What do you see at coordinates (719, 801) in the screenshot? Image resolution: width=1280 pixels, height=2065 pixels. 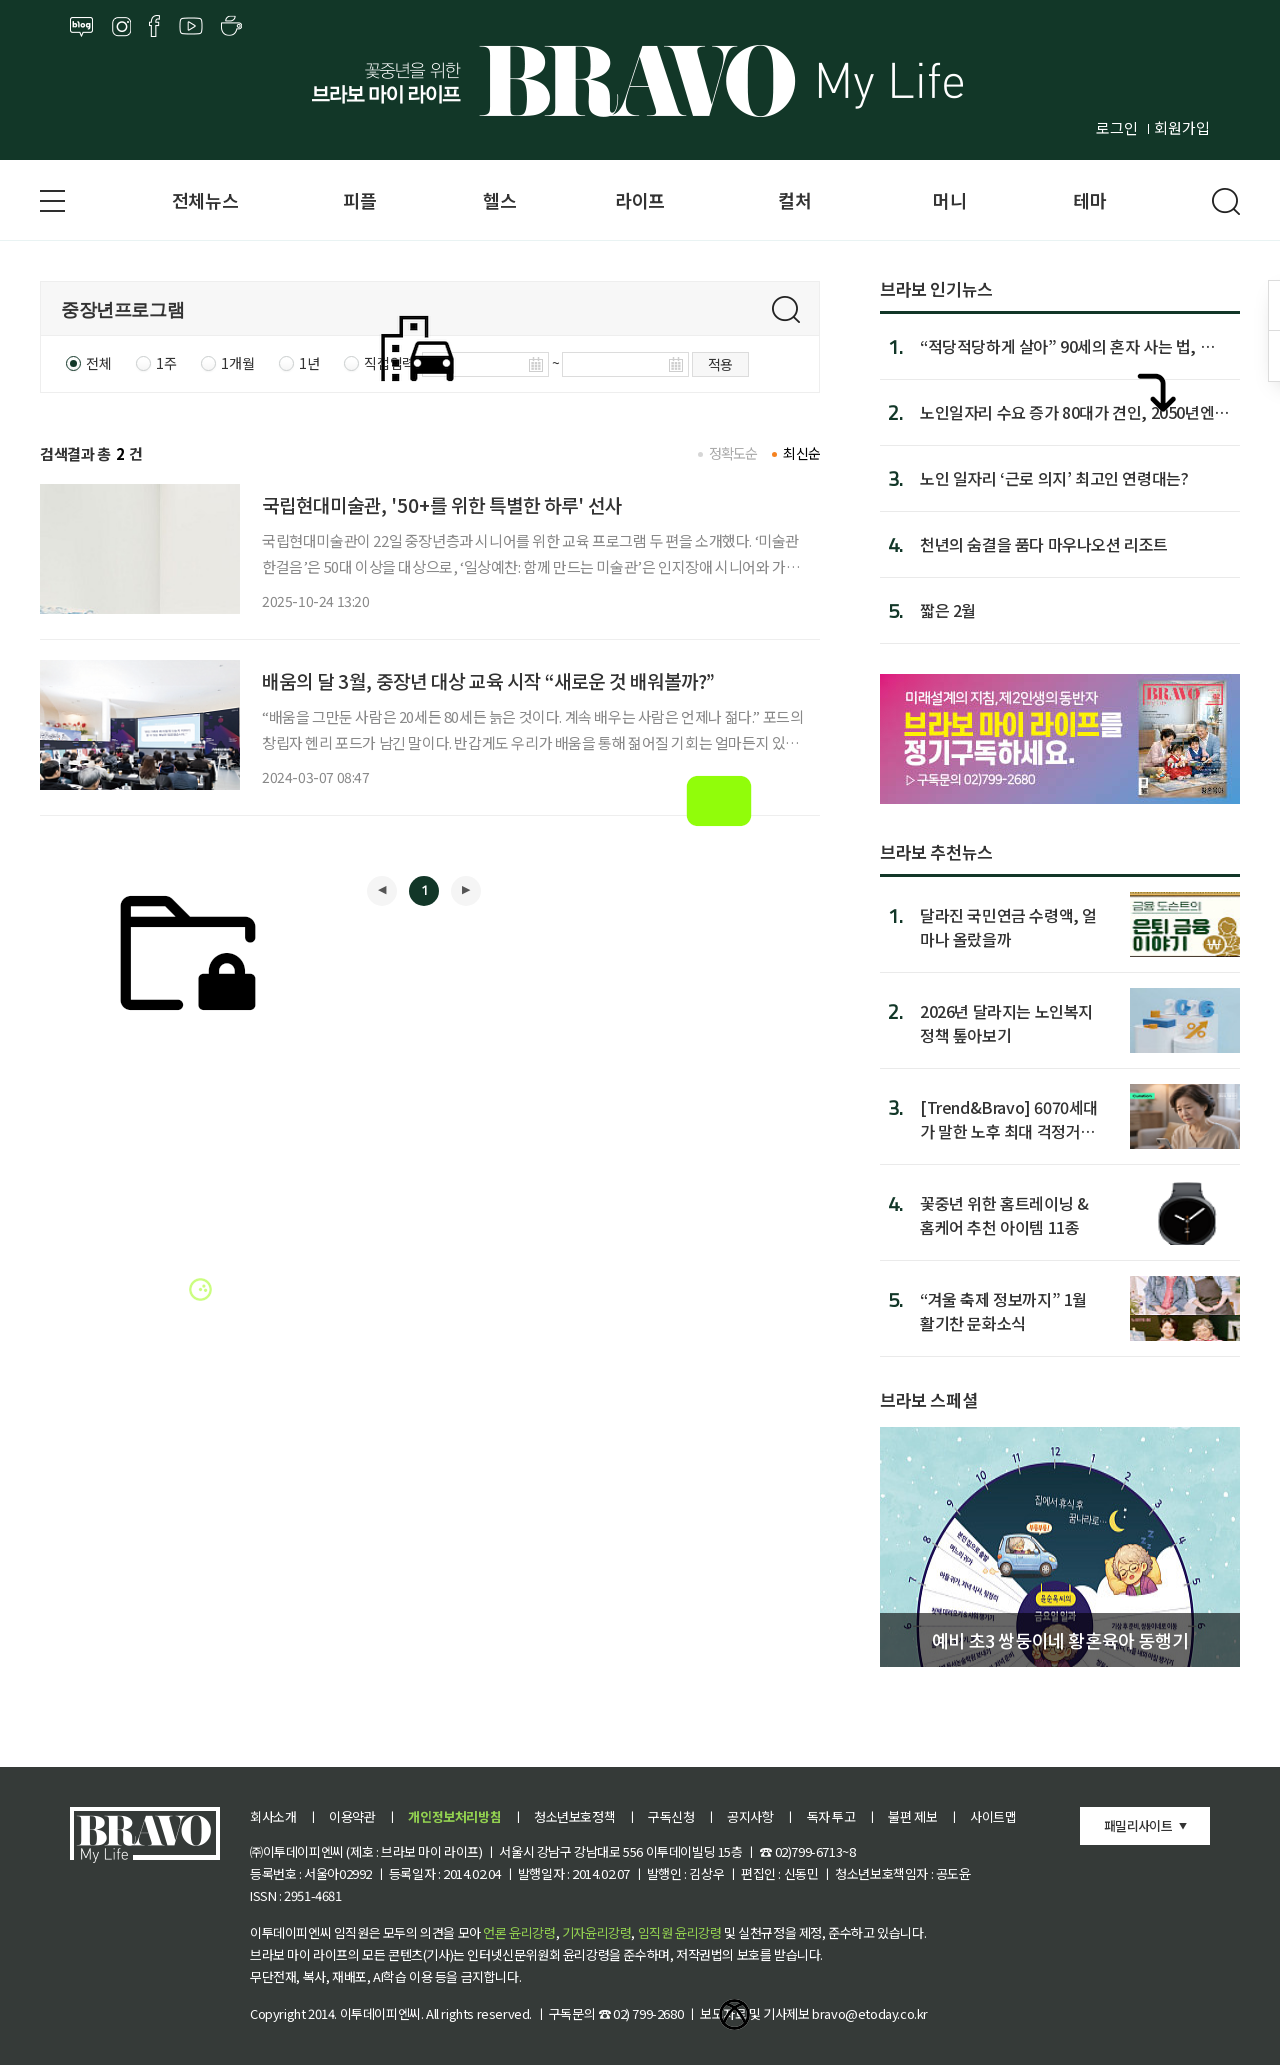 I see `switch to landscape orientation` at bounding box center [719, 801].